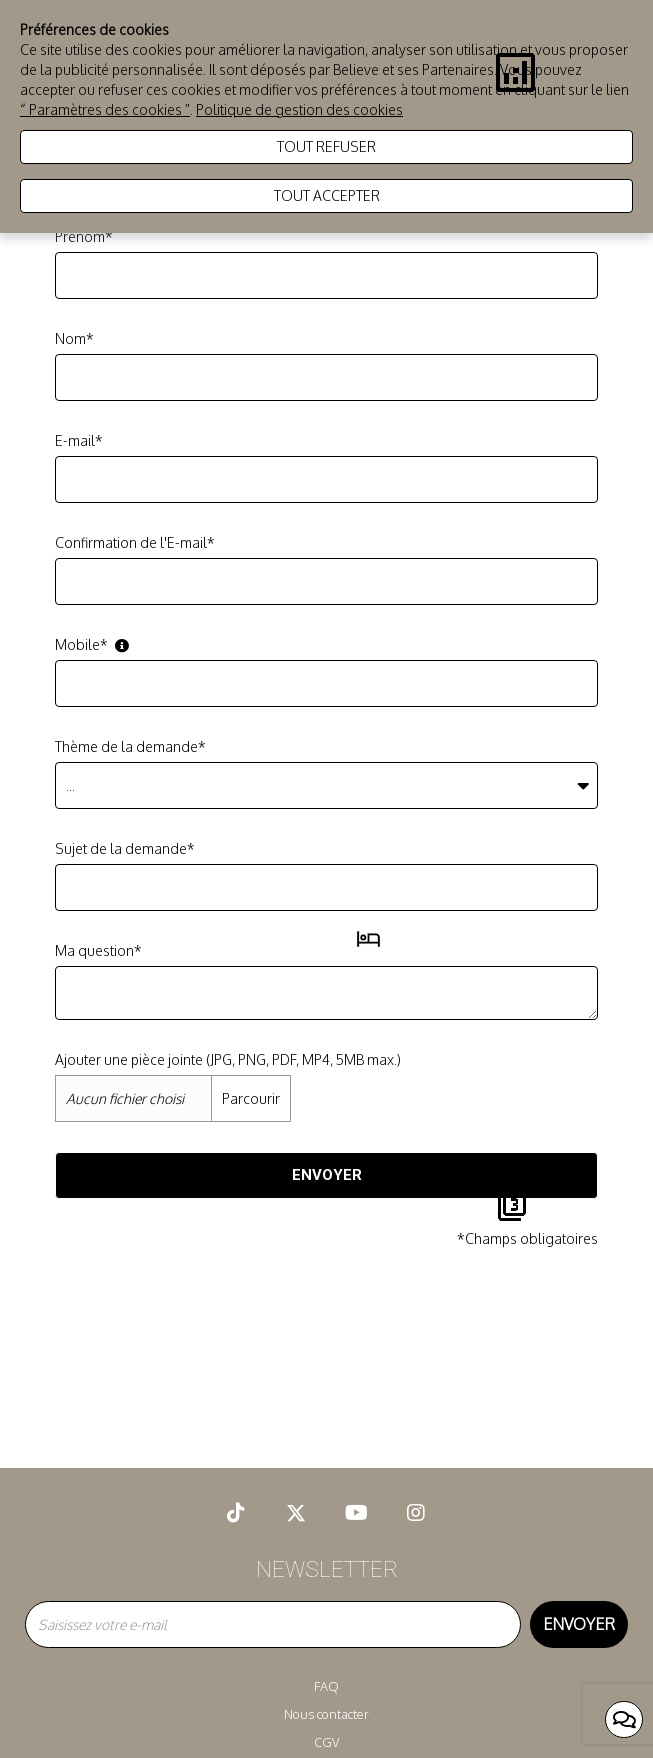  I want to click on filter or view the third item in a sequence, so click(512, 1207).